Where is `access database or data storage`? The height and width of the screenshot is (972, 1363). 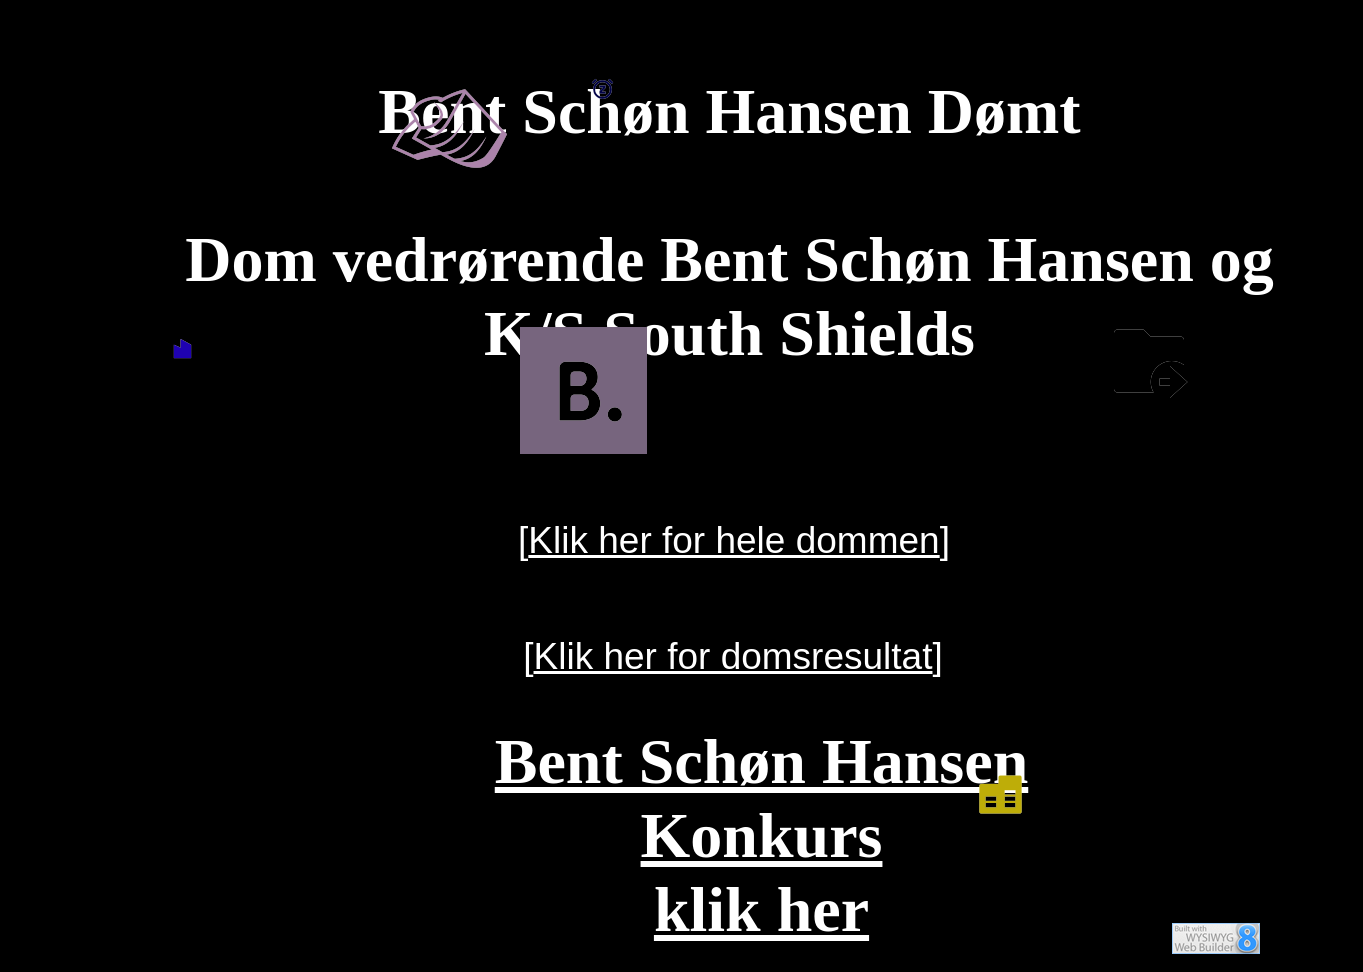
access database or data storage is located at coordinates (1000, 794).